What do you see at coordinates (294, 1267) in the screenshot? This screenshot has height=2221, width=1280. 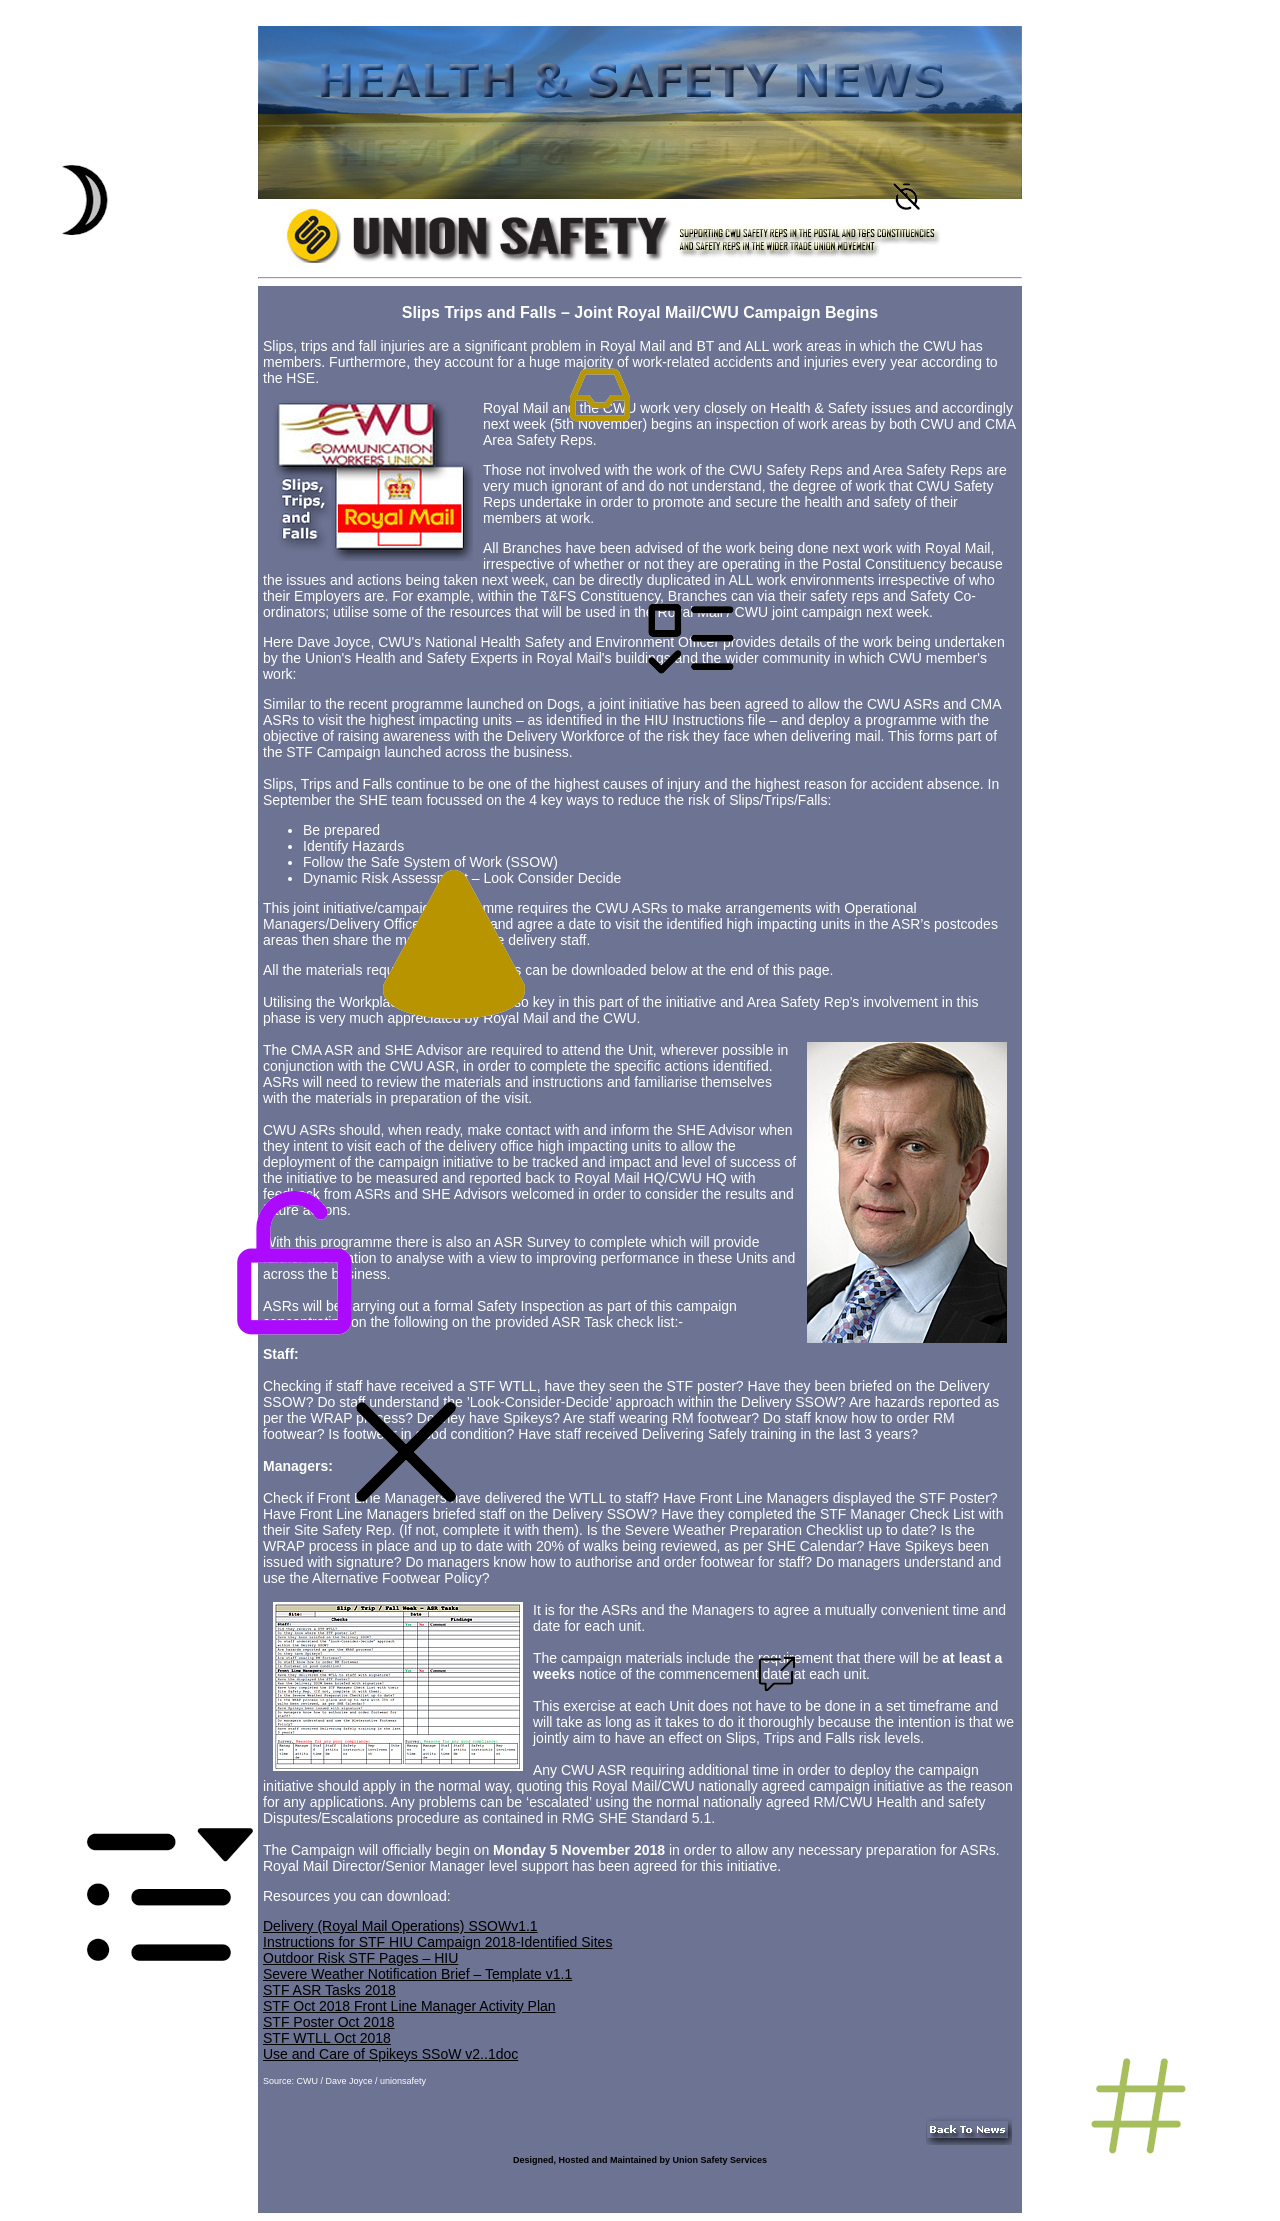 I see `unlock or unsecure an item` at bounding box center [294, 1267].